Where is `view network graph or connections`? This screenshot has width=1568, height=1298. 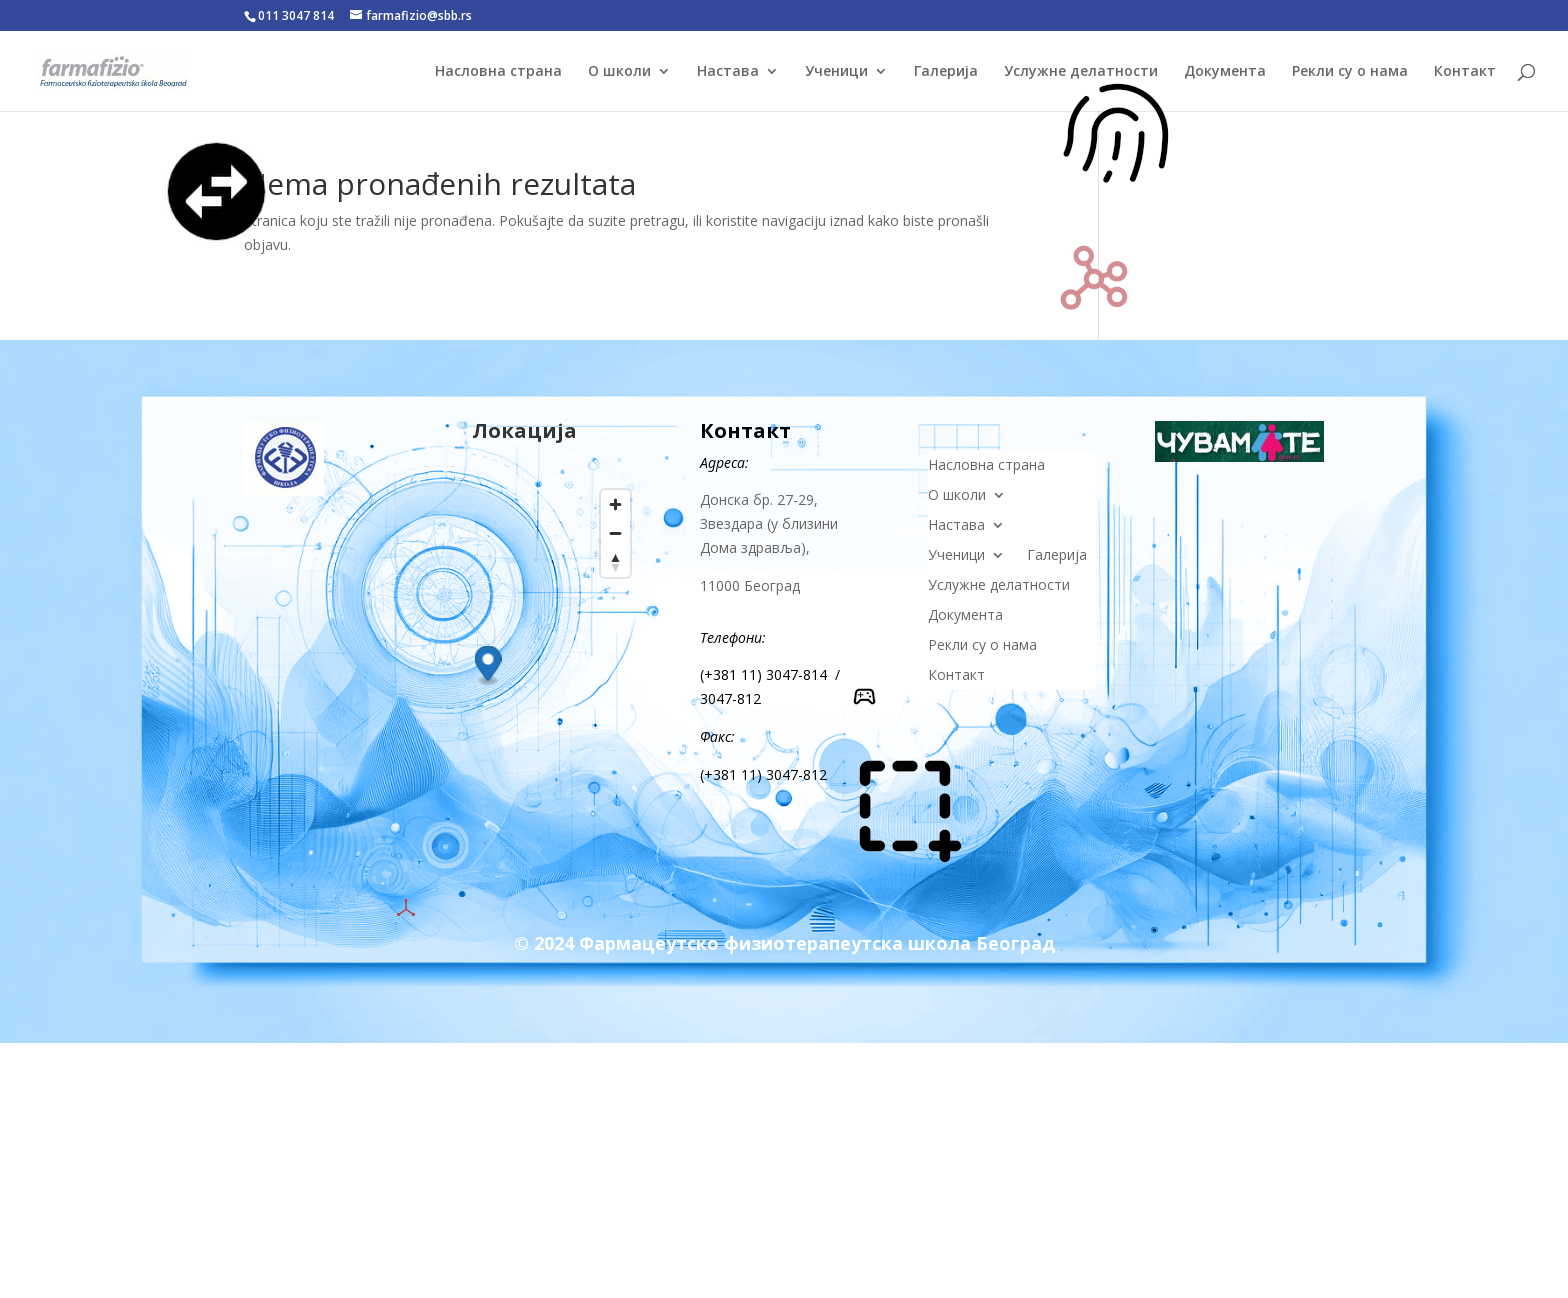
view network graph or connections is located at coordinates (1094, 279).